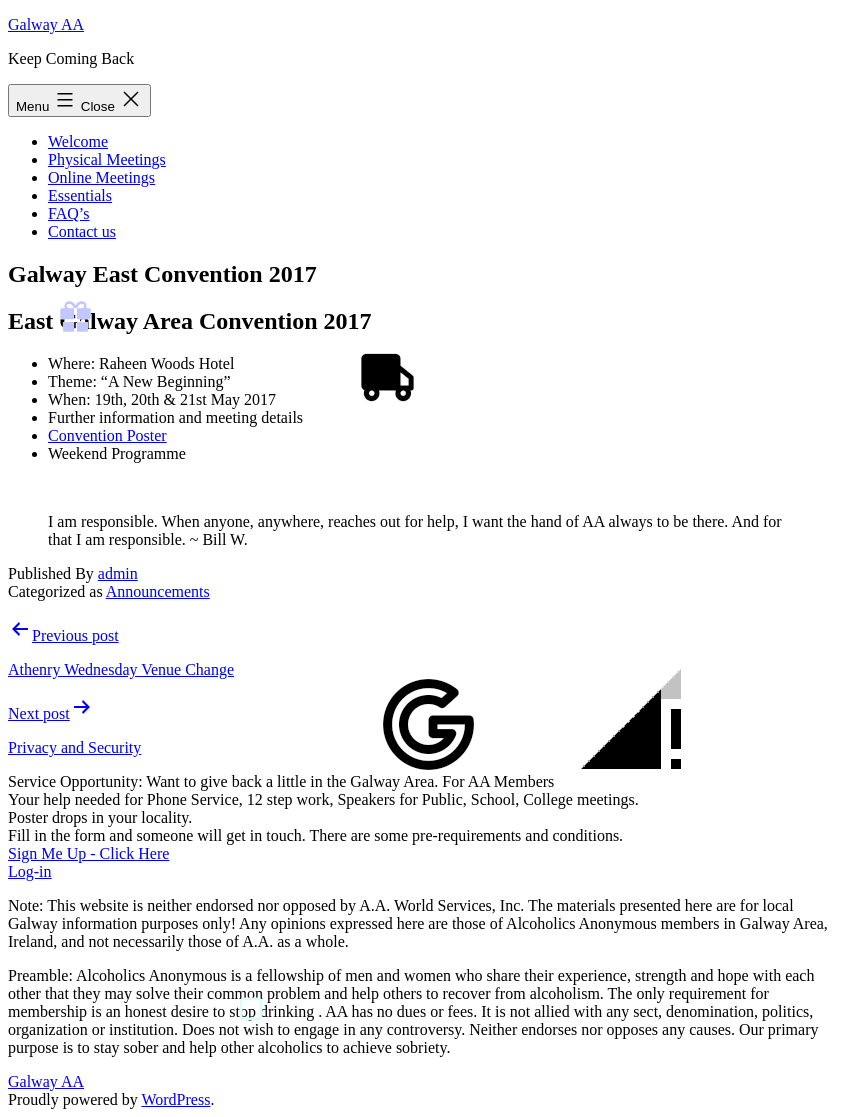 This screenshot has width=847, height=1117. Describe the element at coordinates (75, 316) in the screenshot. I see `access gifts or rewards` at that location.